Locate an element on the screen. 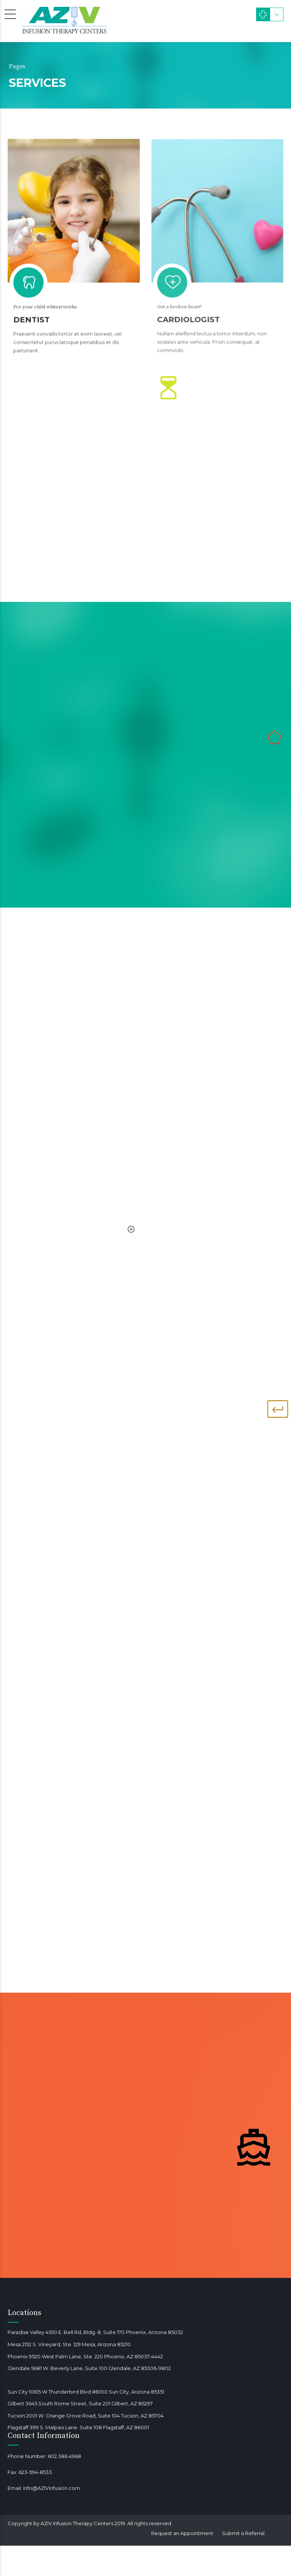  get directions by ferry or boat is located at coordinates (253, 2147).